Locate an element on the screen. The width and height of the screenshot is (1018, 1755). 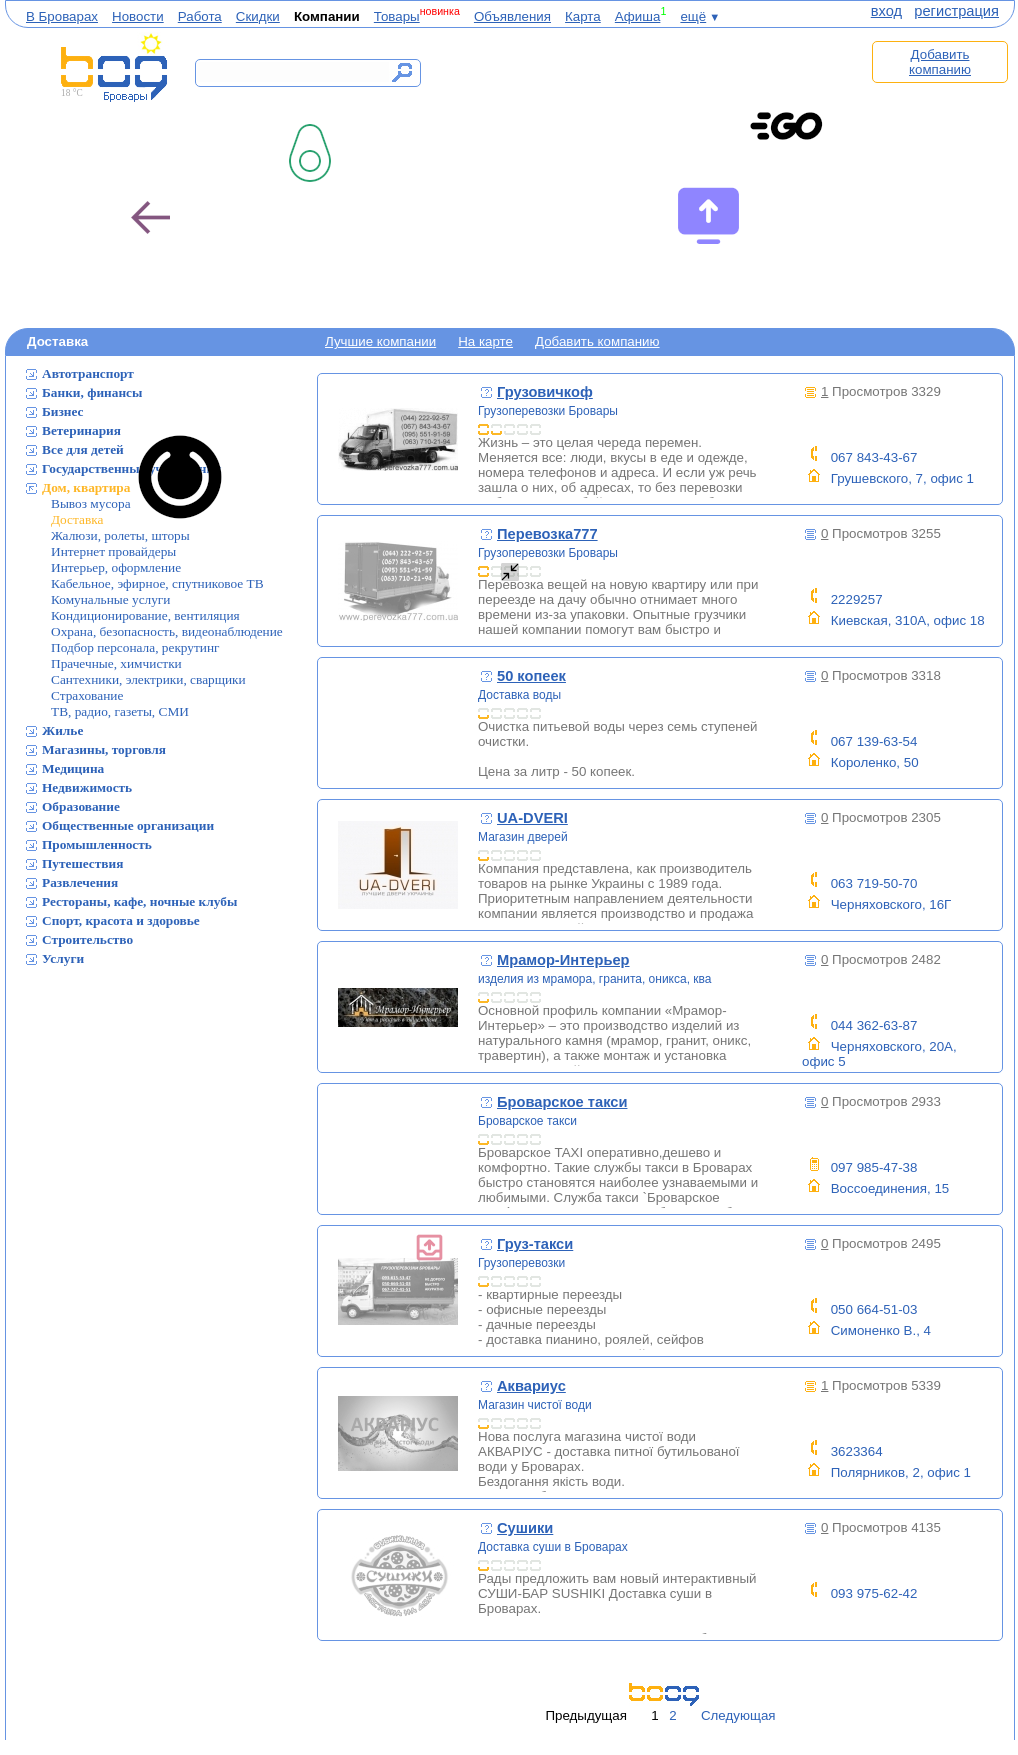
indicates healthy or vegetarian food options is located at coordinates (310, 153).